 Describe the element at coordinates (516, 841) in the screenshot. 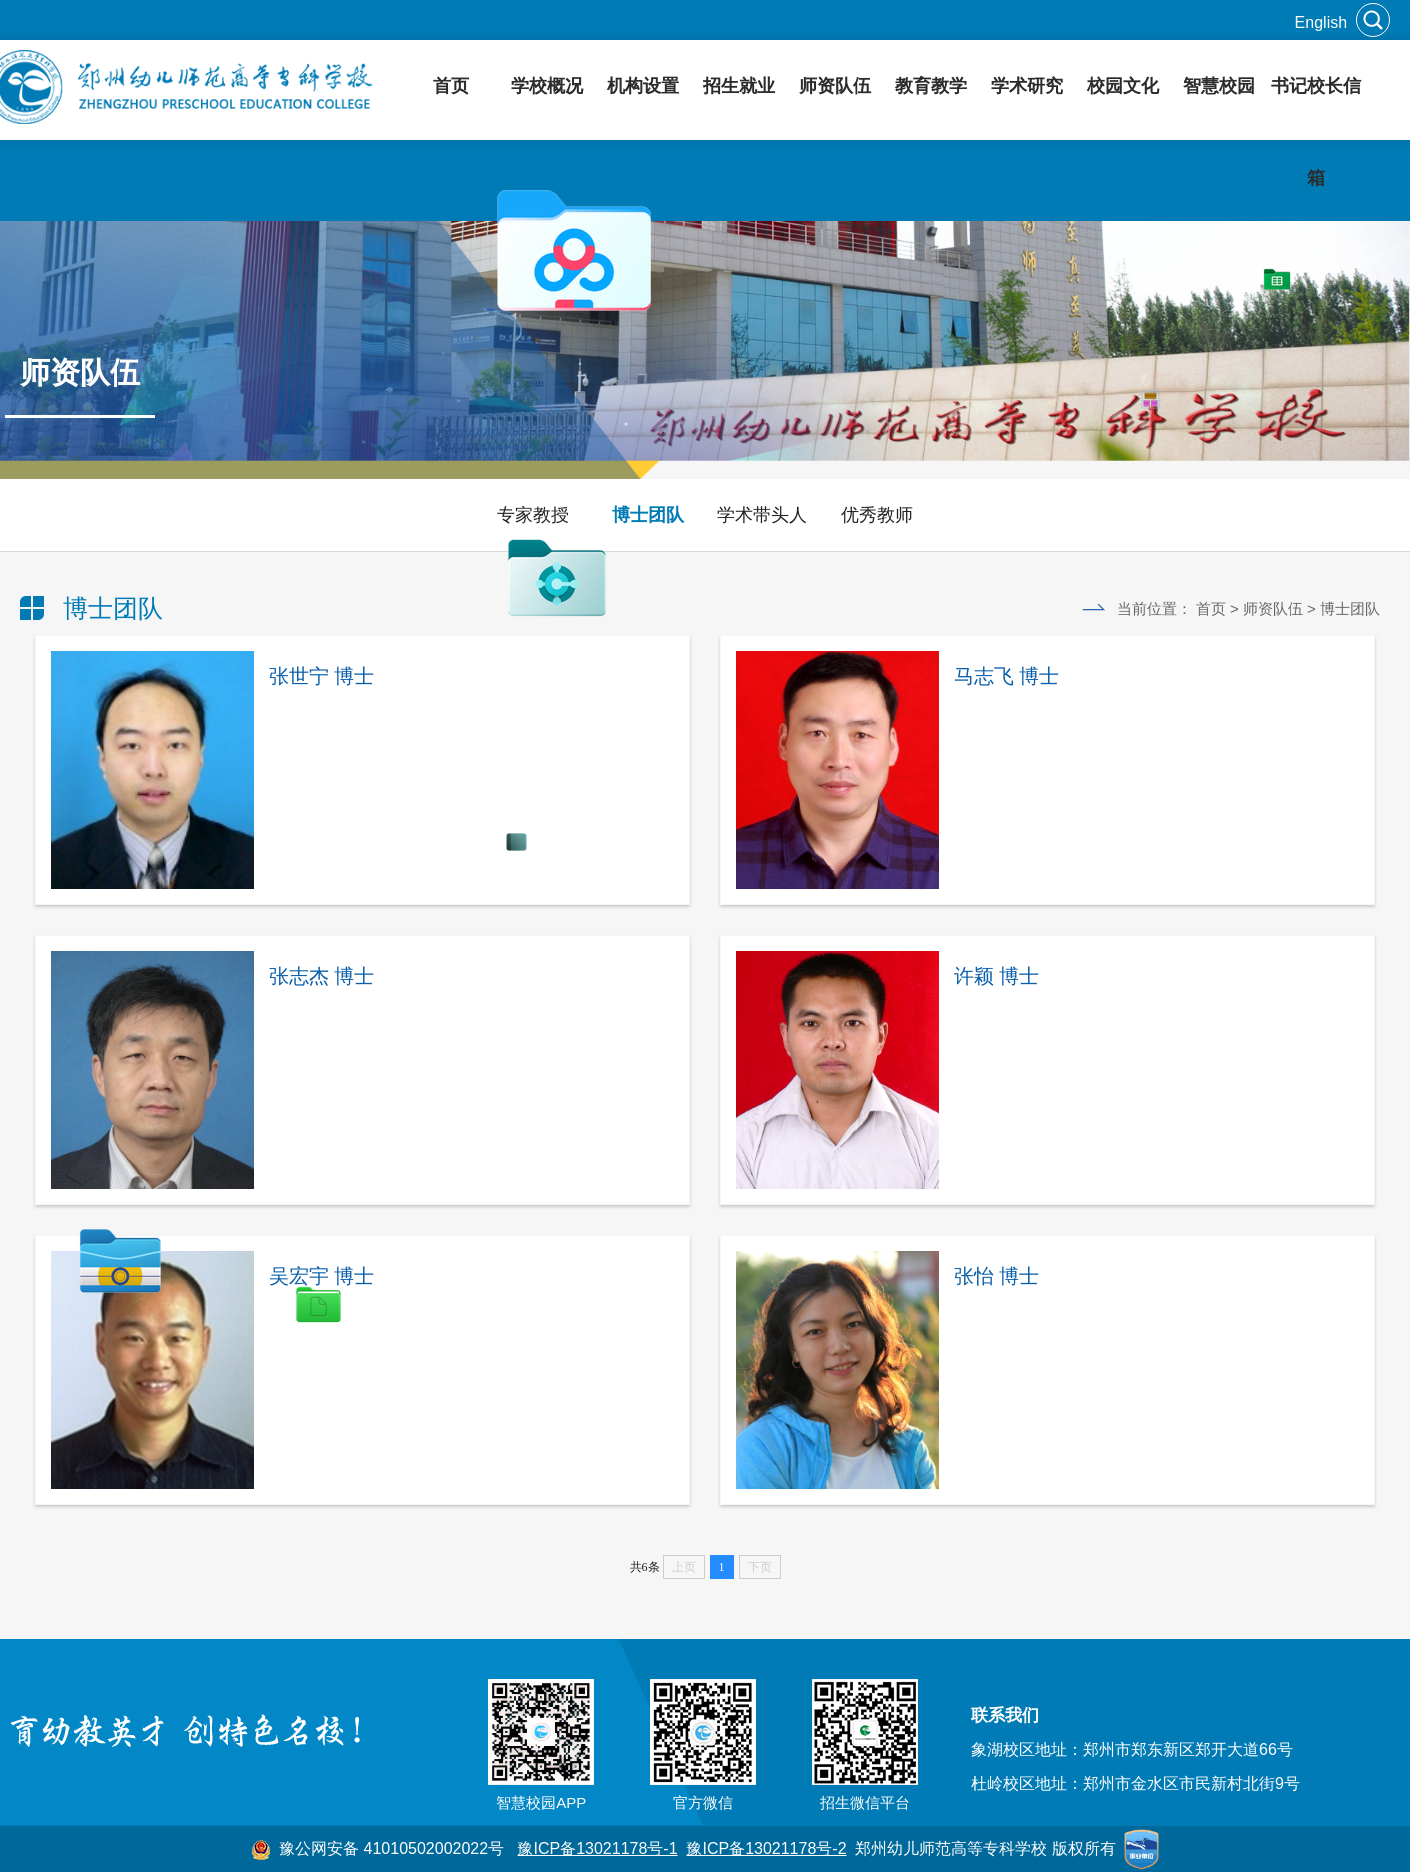

I see `access the desktop folder` at that location.